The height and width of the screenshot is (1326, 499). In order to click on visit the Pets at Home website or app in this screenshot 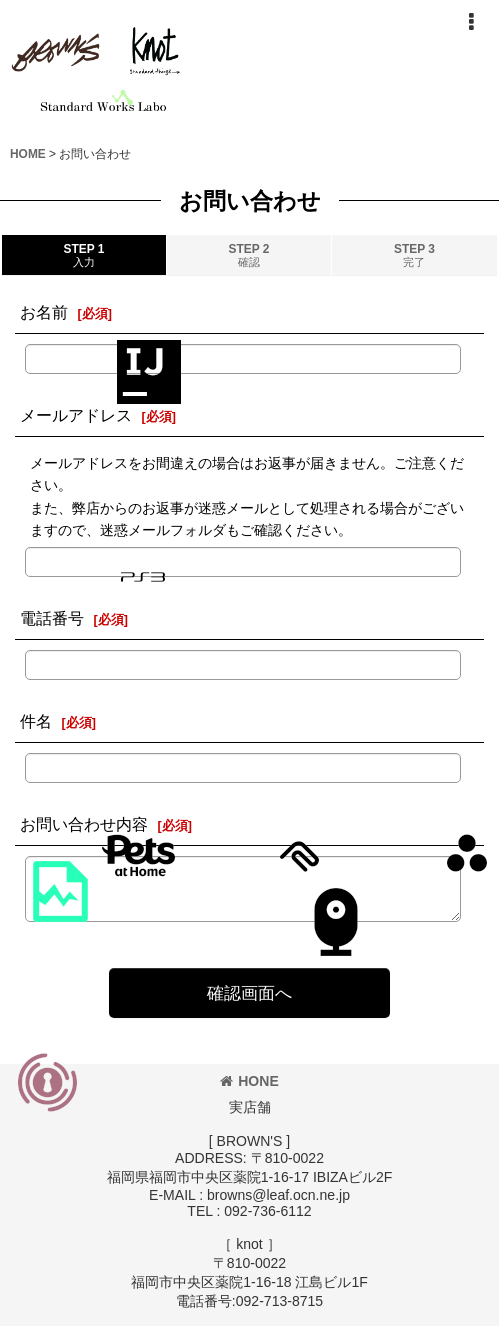, I will do `click(138, 855)`.